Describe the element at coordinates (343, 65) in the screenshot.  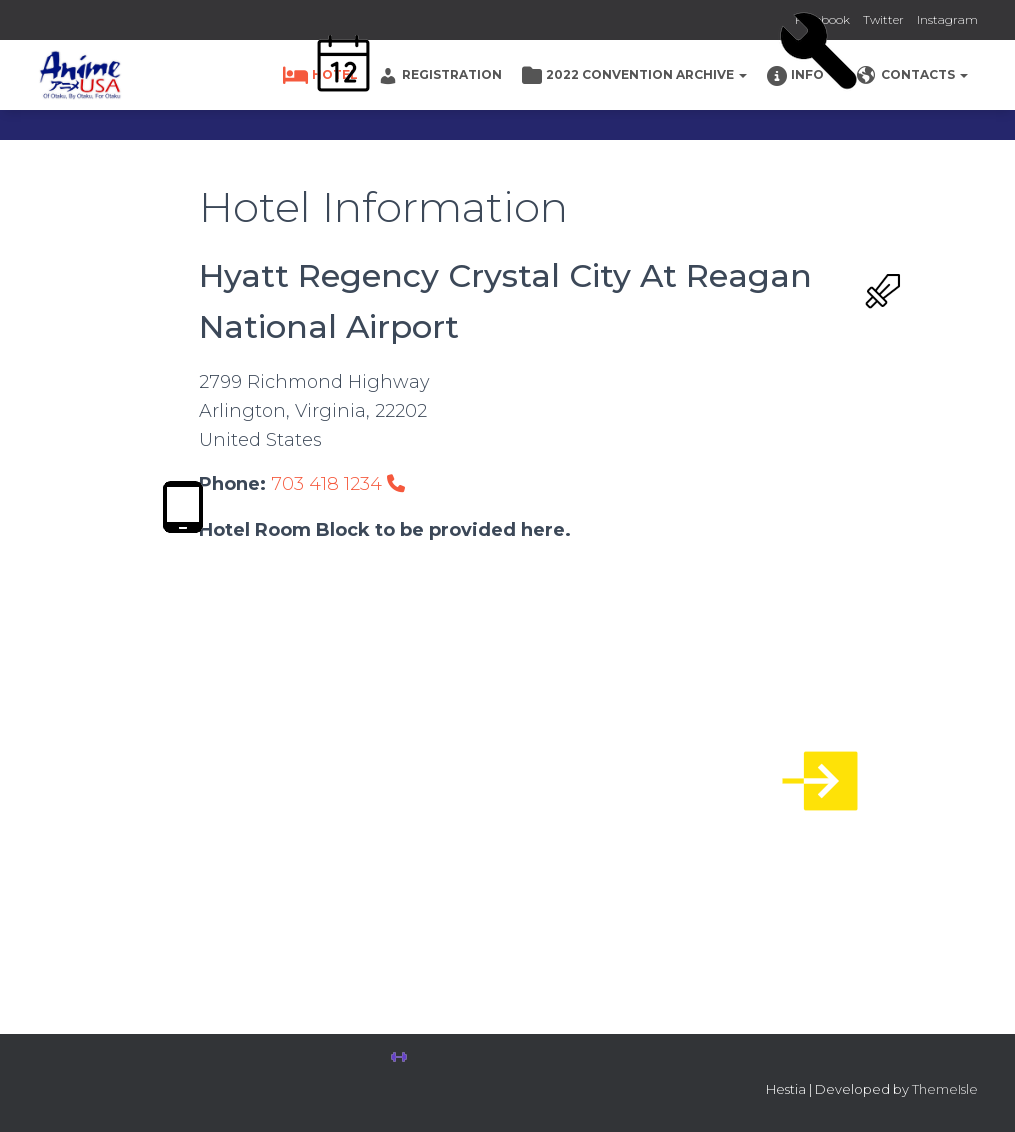
I see `view calendar or scheduled events` at that location.